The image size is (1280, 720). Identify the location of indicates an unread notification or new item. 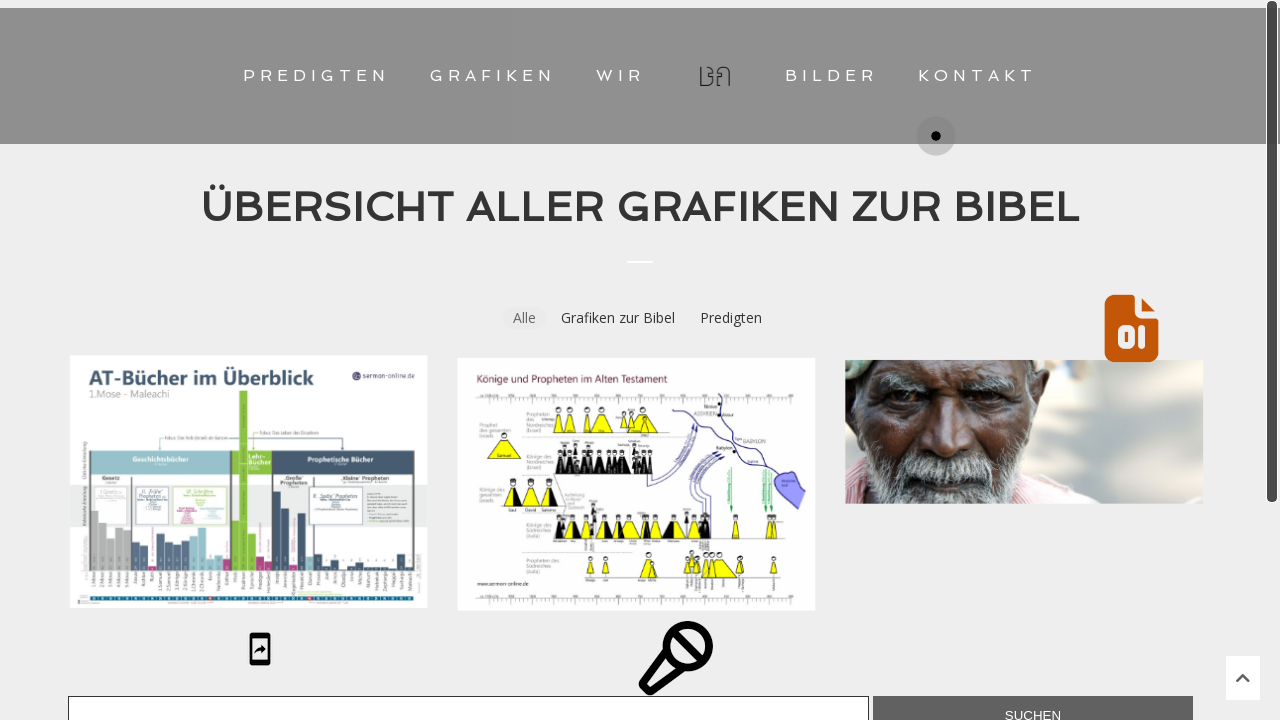
(936, 136).